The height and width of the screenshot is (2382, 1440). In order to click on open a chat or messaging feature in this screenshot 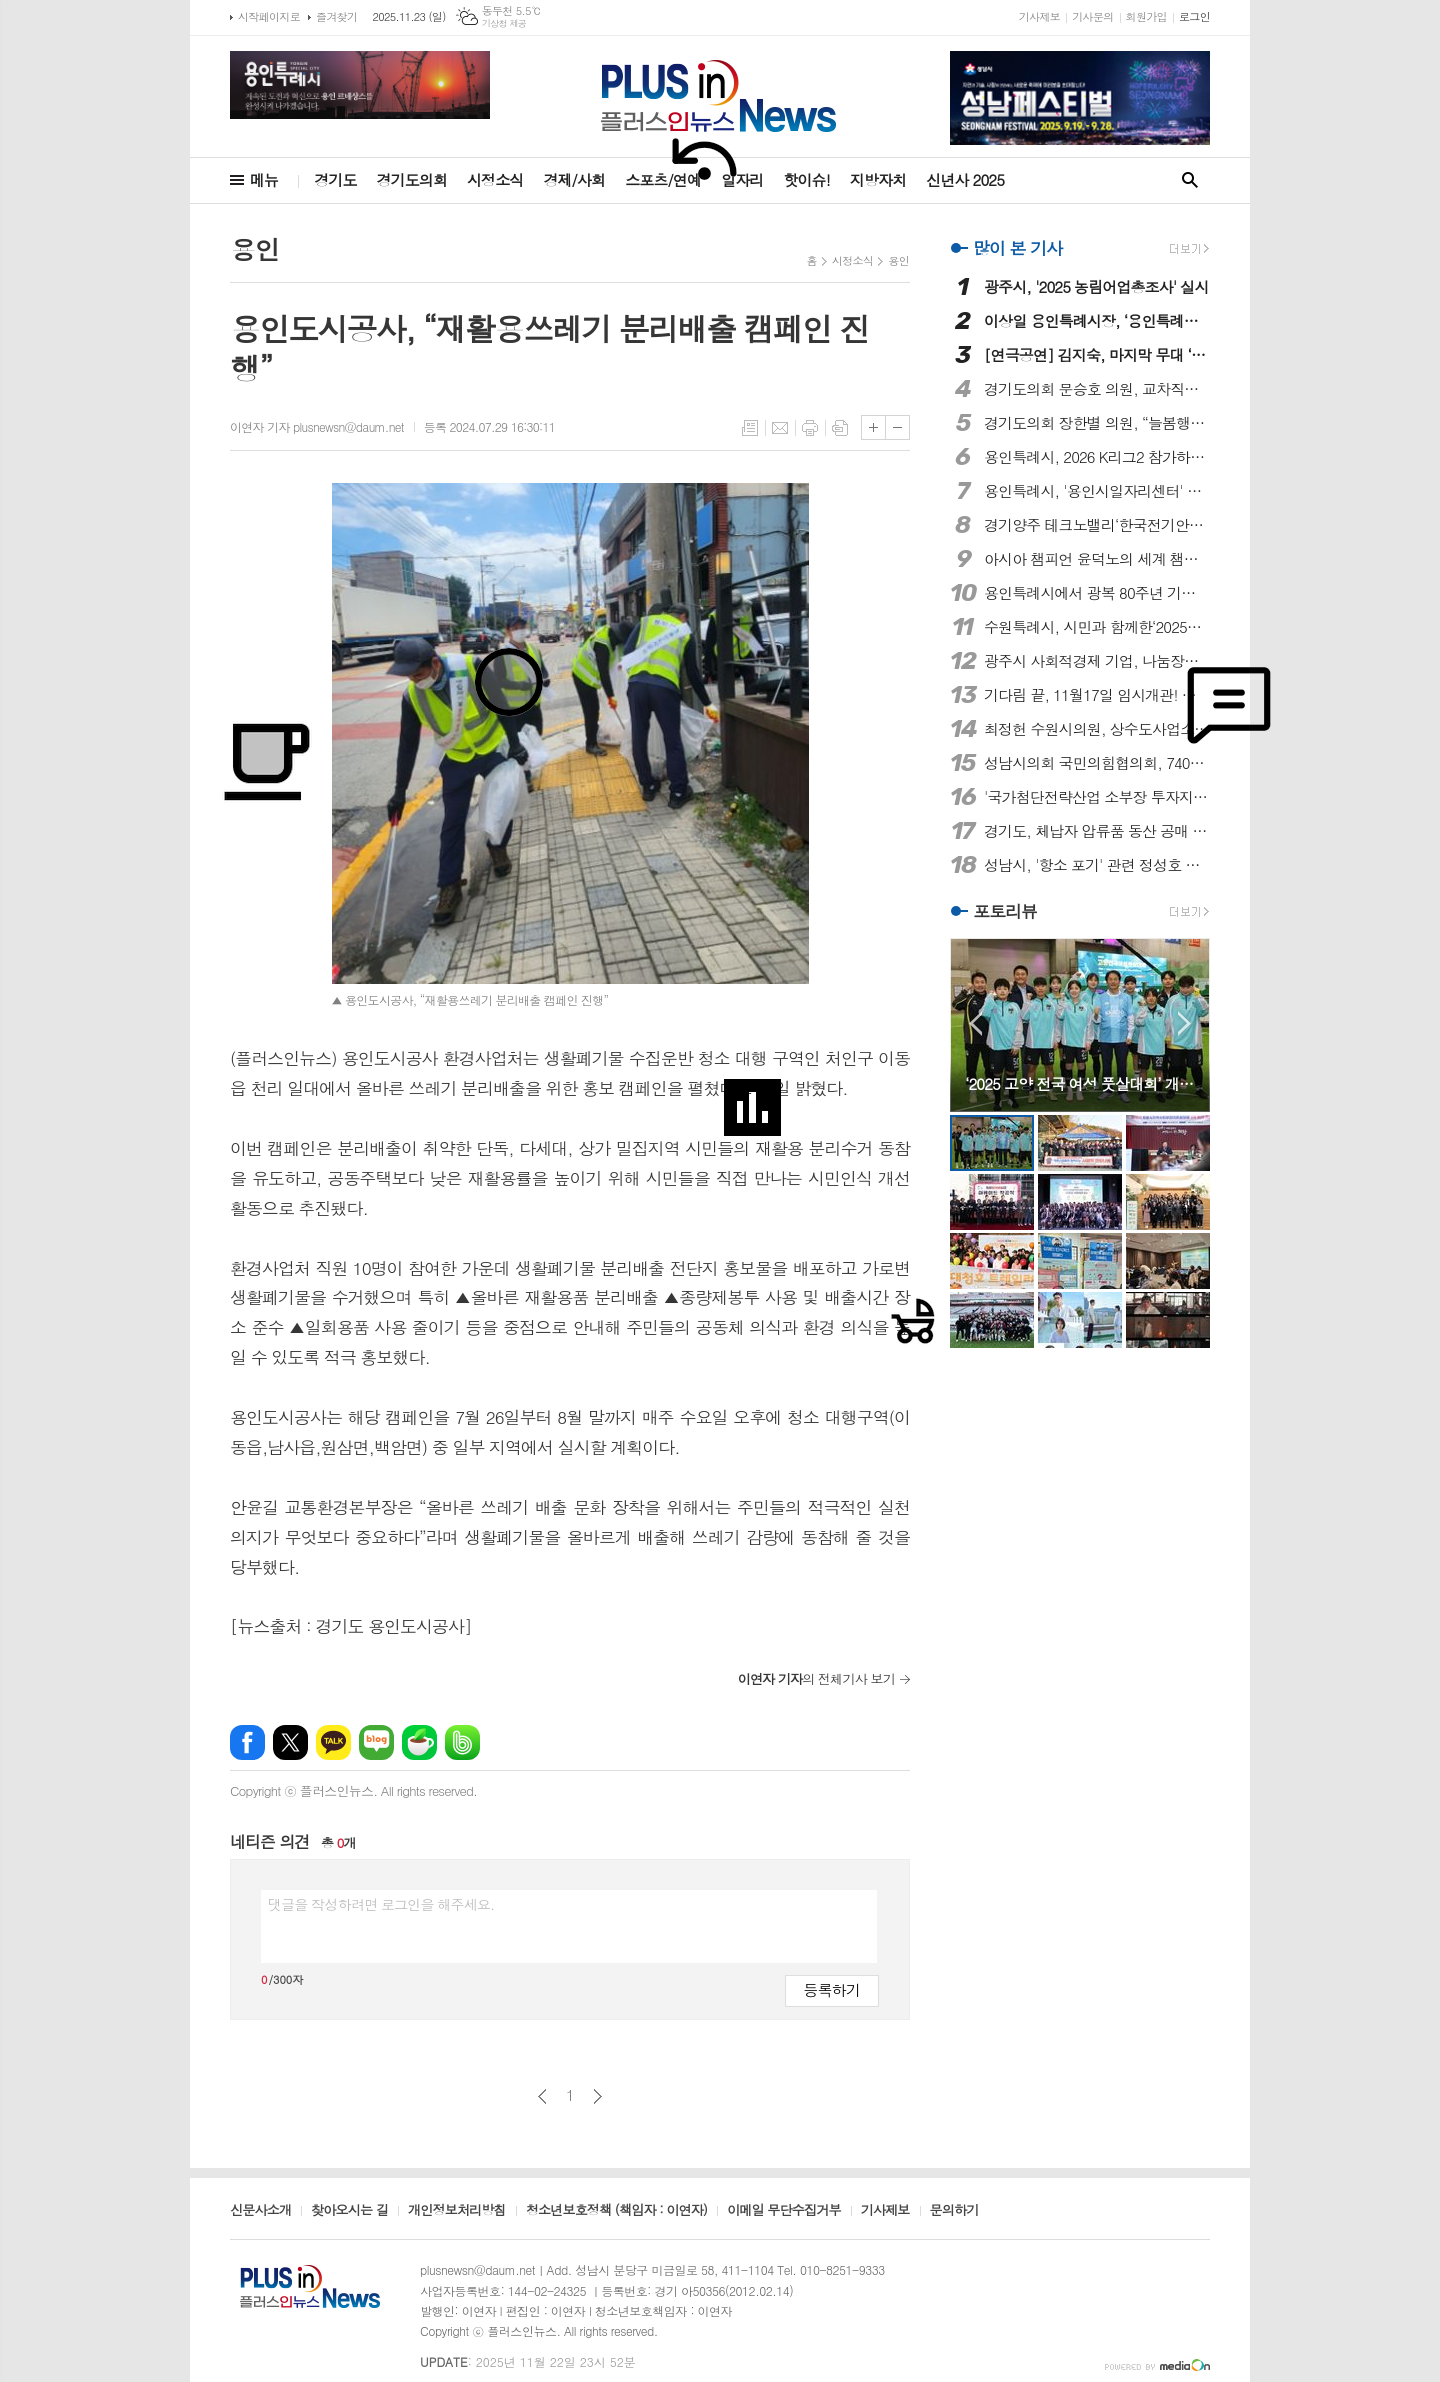, I will do `click(1229, 699)`.